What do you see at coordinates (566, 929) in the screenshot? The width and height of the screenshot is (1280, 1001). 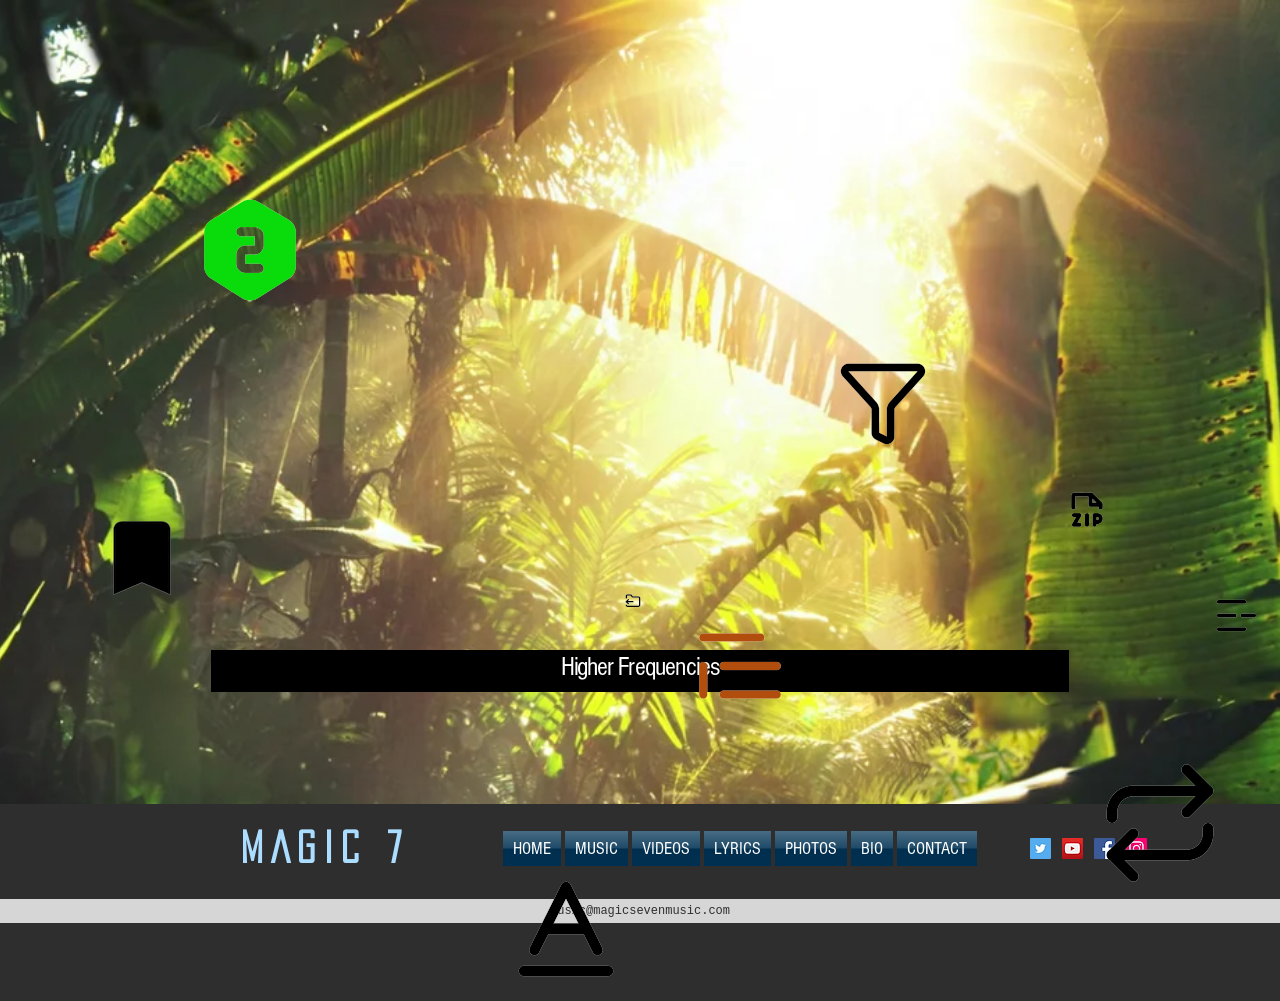 I see `set text baseline alignment` at bounding box center [566, 929].